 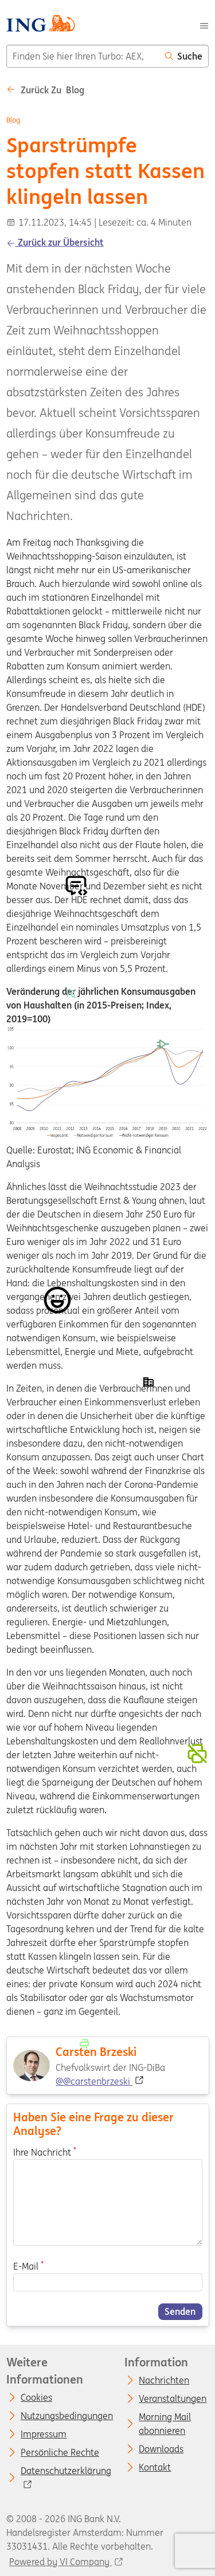 I want to click on search flagged items, so click(x=71, y=993).